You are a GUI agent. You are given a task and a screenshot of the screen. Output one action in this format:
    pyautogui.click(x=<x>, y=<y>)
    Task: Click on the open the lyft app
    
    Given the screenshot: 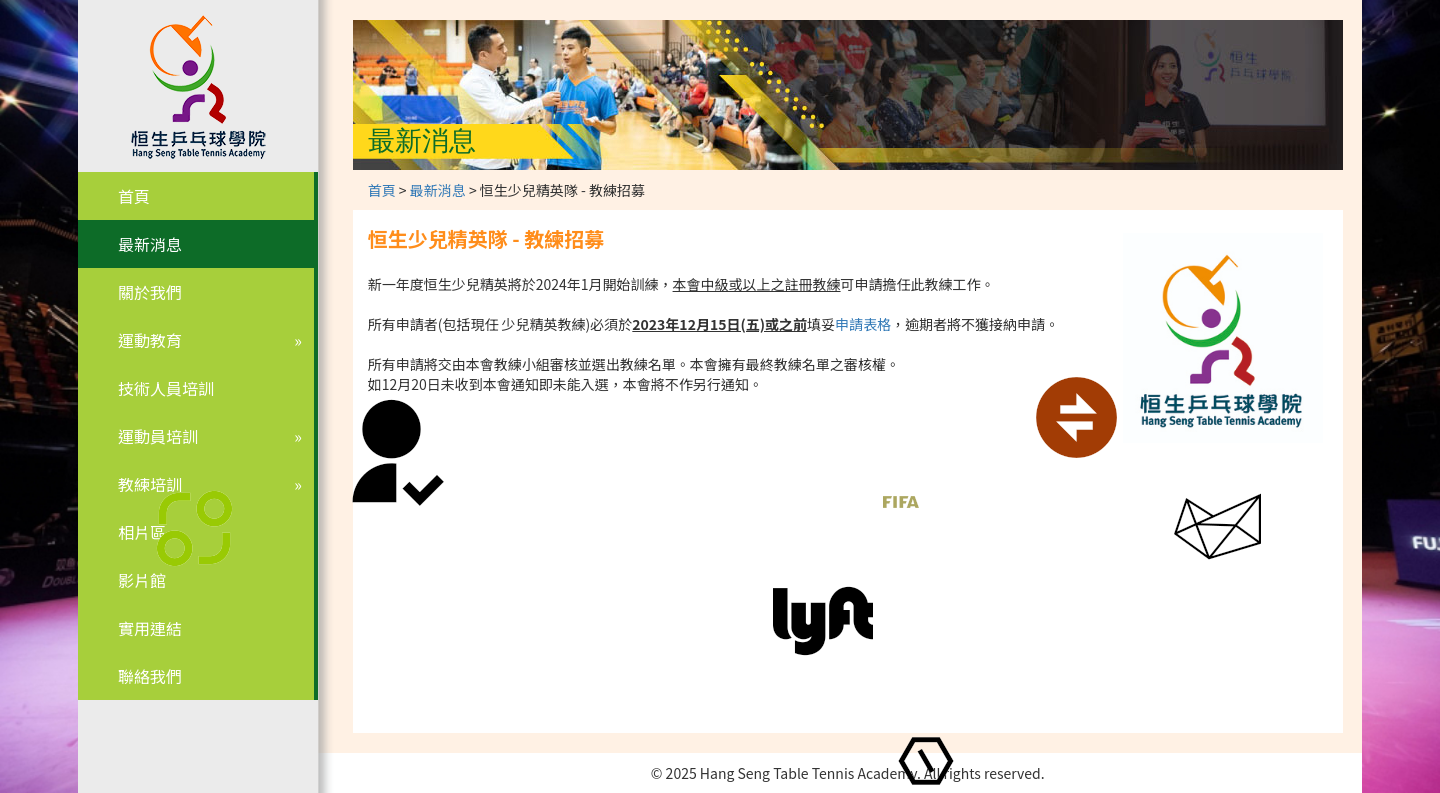 What is the action you would take?
    pyautogui.click(x=823, y=621)
    